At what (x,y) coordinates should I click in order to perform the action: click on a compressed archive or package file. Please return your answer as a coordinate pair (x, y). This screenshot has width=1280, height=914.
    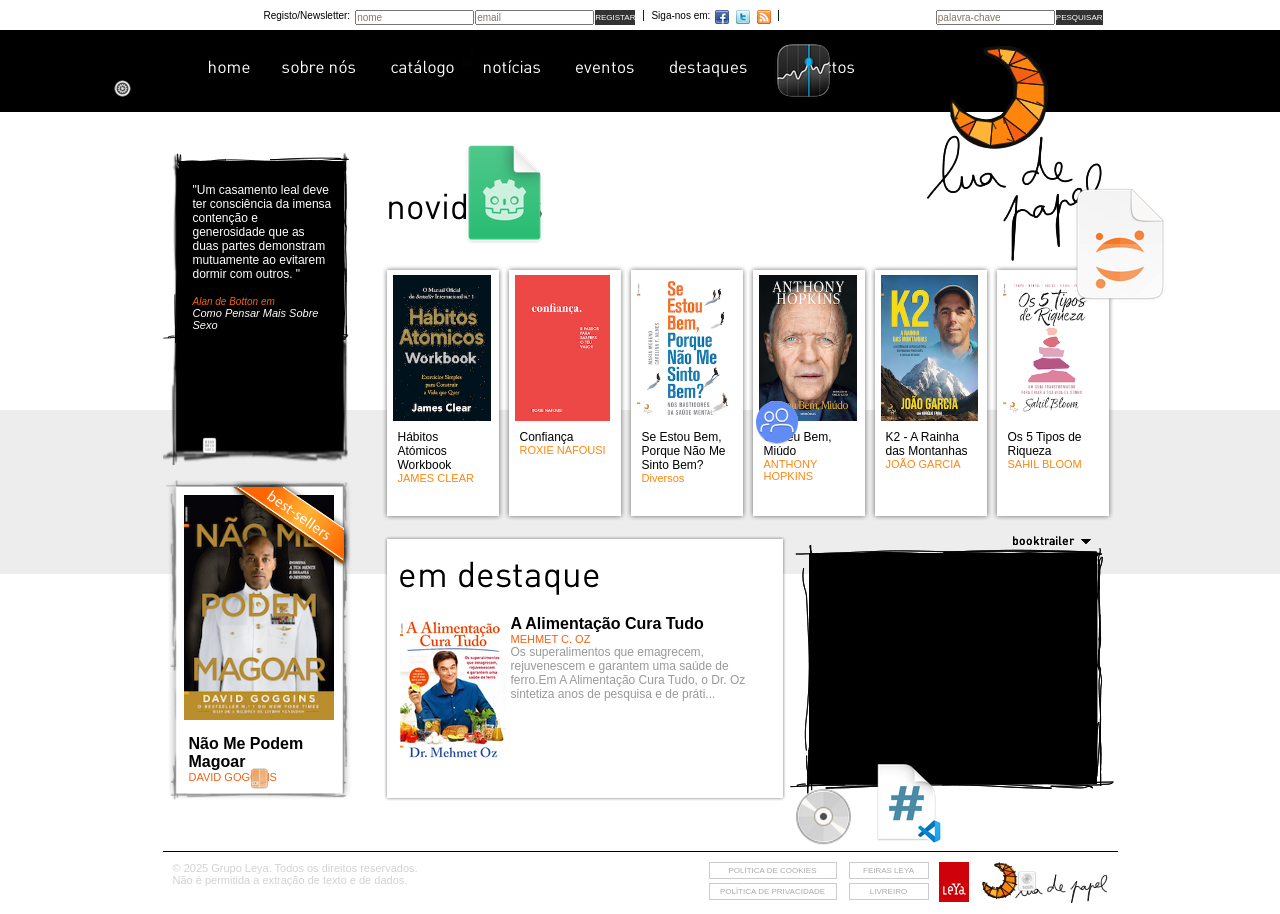
    Looking at the image, I should click on (259, 778).